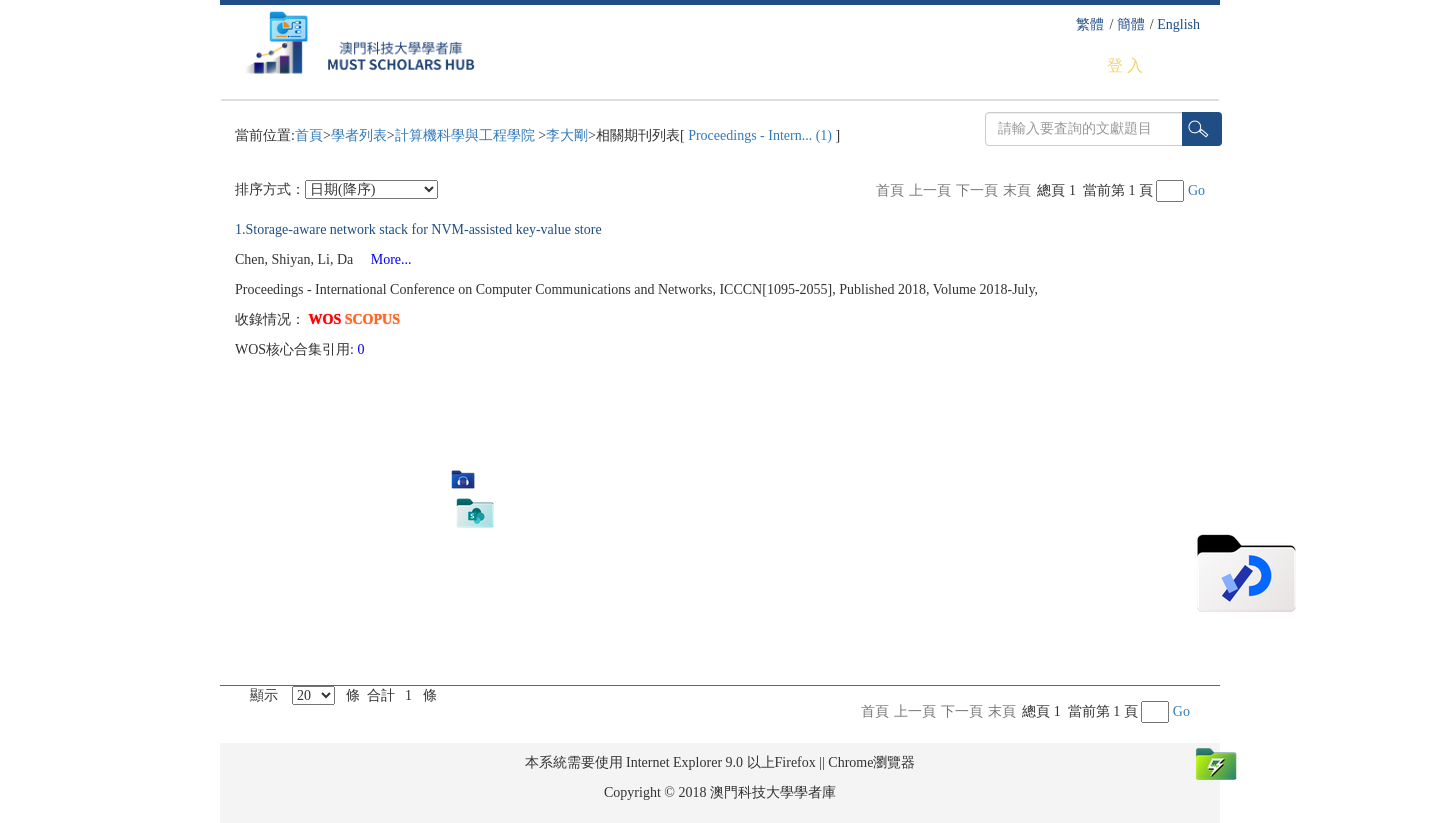 The image size is (1440, 823). What do you see at coordinates (1216, 765) in the screenshot?
I see `open your GameJolt games folder` at bounding box center [1216, 765].